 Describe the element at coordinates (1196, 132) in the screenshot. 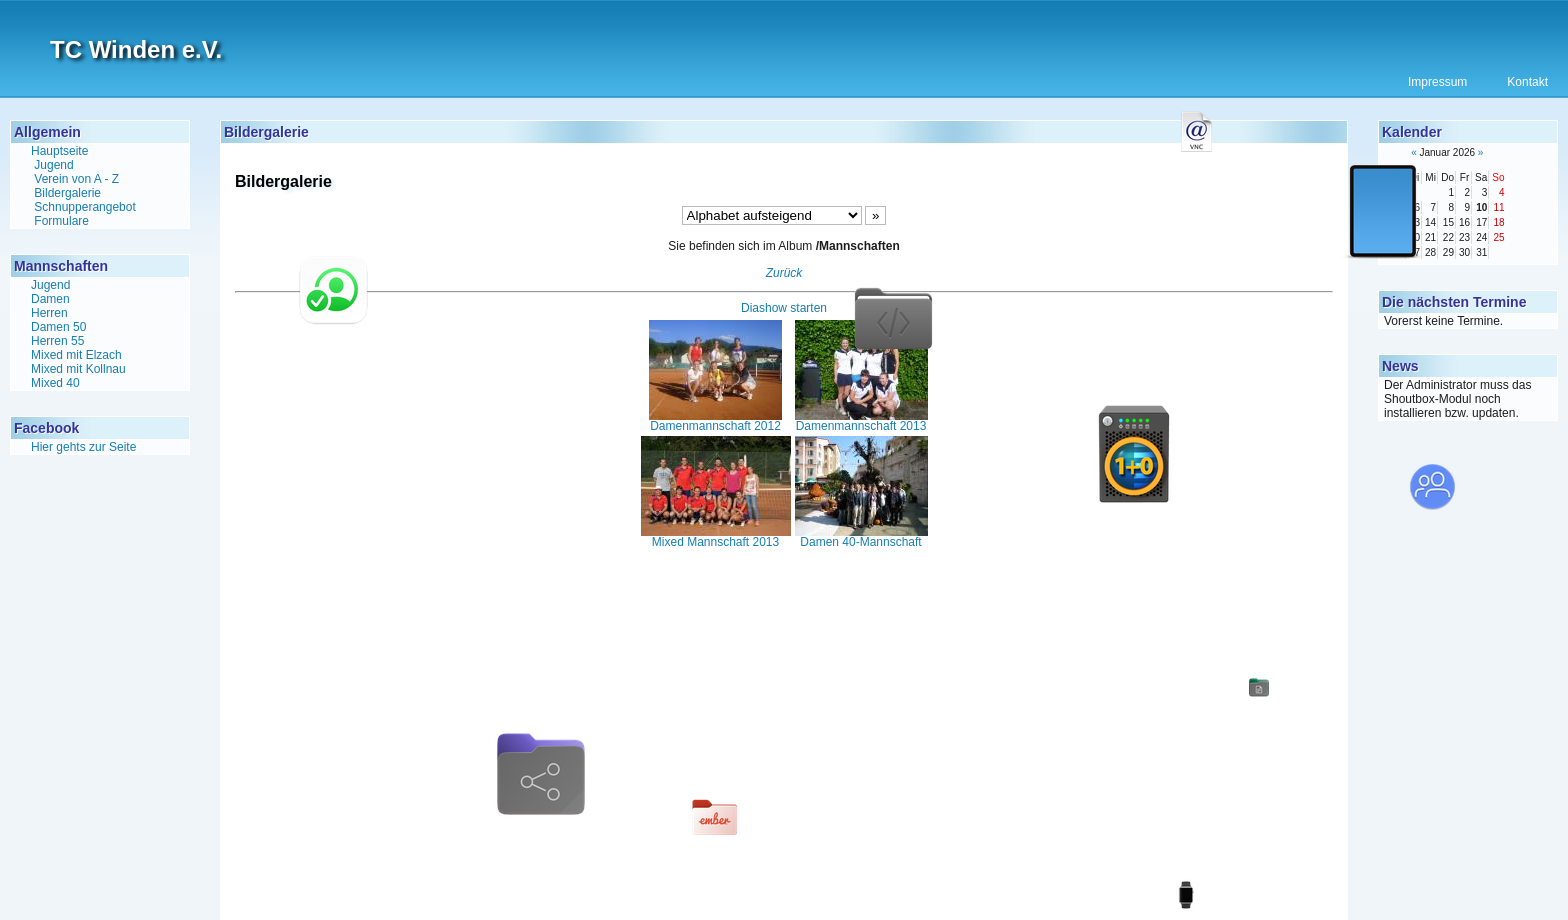

I see `open a VNC remote connection shortcut` at that location.